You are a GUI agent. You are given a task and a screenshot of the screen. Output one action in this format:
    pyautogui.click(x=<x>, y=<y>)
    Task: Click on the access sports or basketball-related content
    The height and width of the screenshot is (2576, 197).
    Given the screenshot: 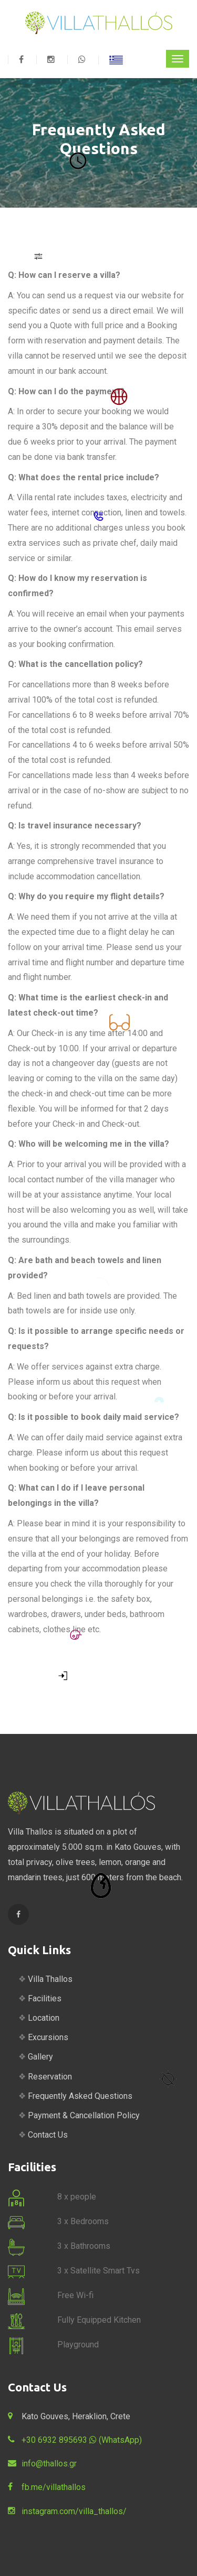 What is the action you would take?
    pyautogui.click(x=119, y=396)
    